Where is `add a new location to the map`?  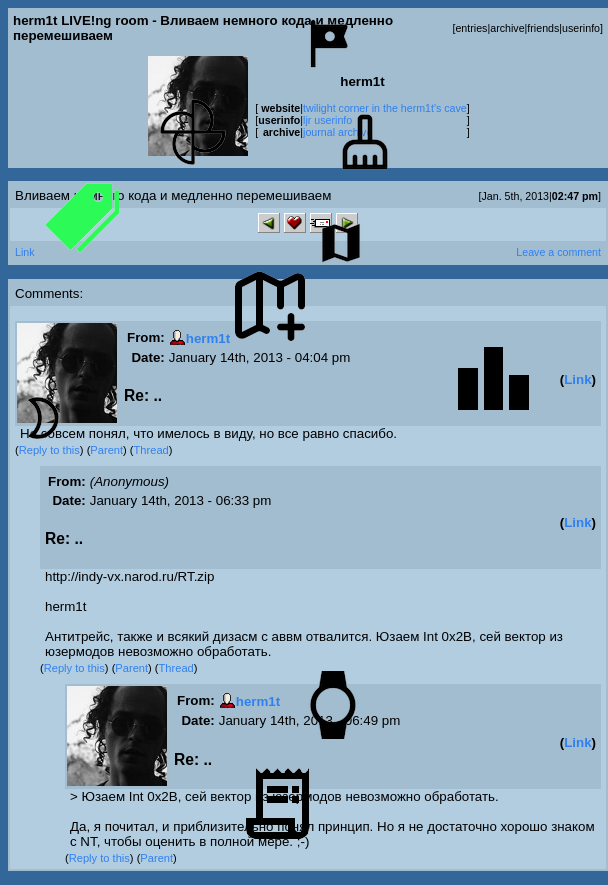
add a new location to the map is located at coordinates (270, 306).